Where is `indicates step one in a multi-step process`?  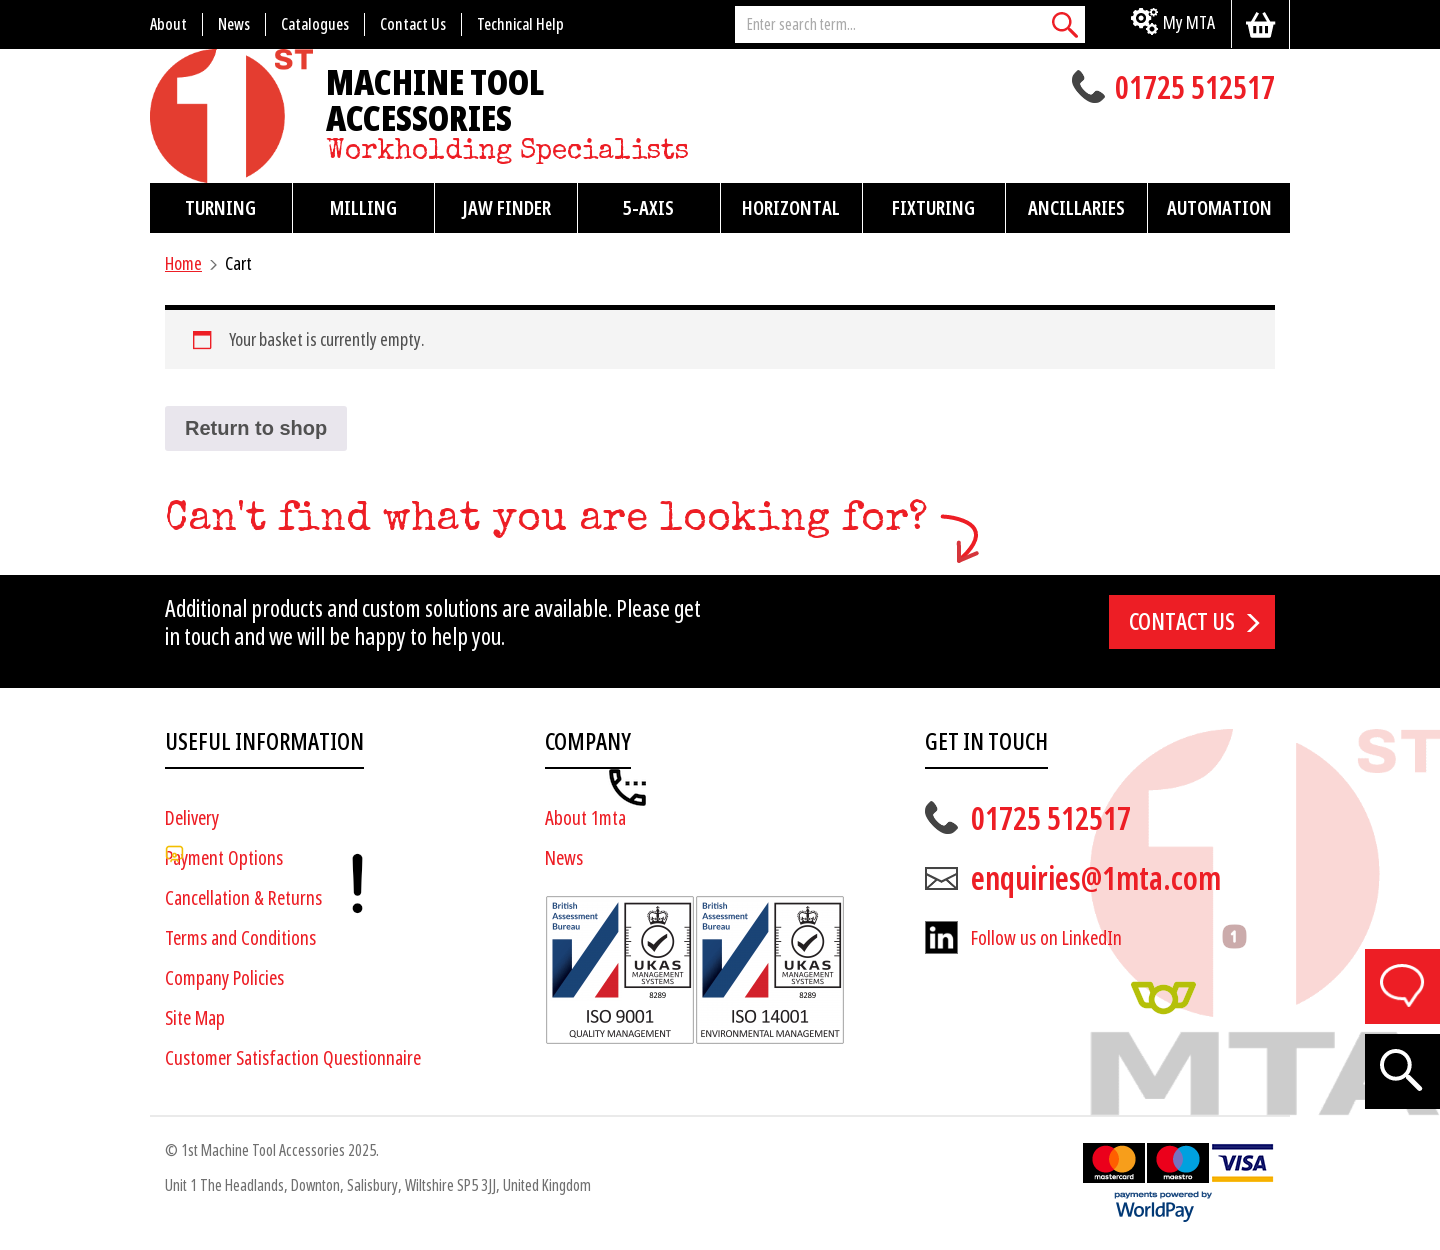
indicates step one in a multi-step process is located at coordinates (1234, 936).